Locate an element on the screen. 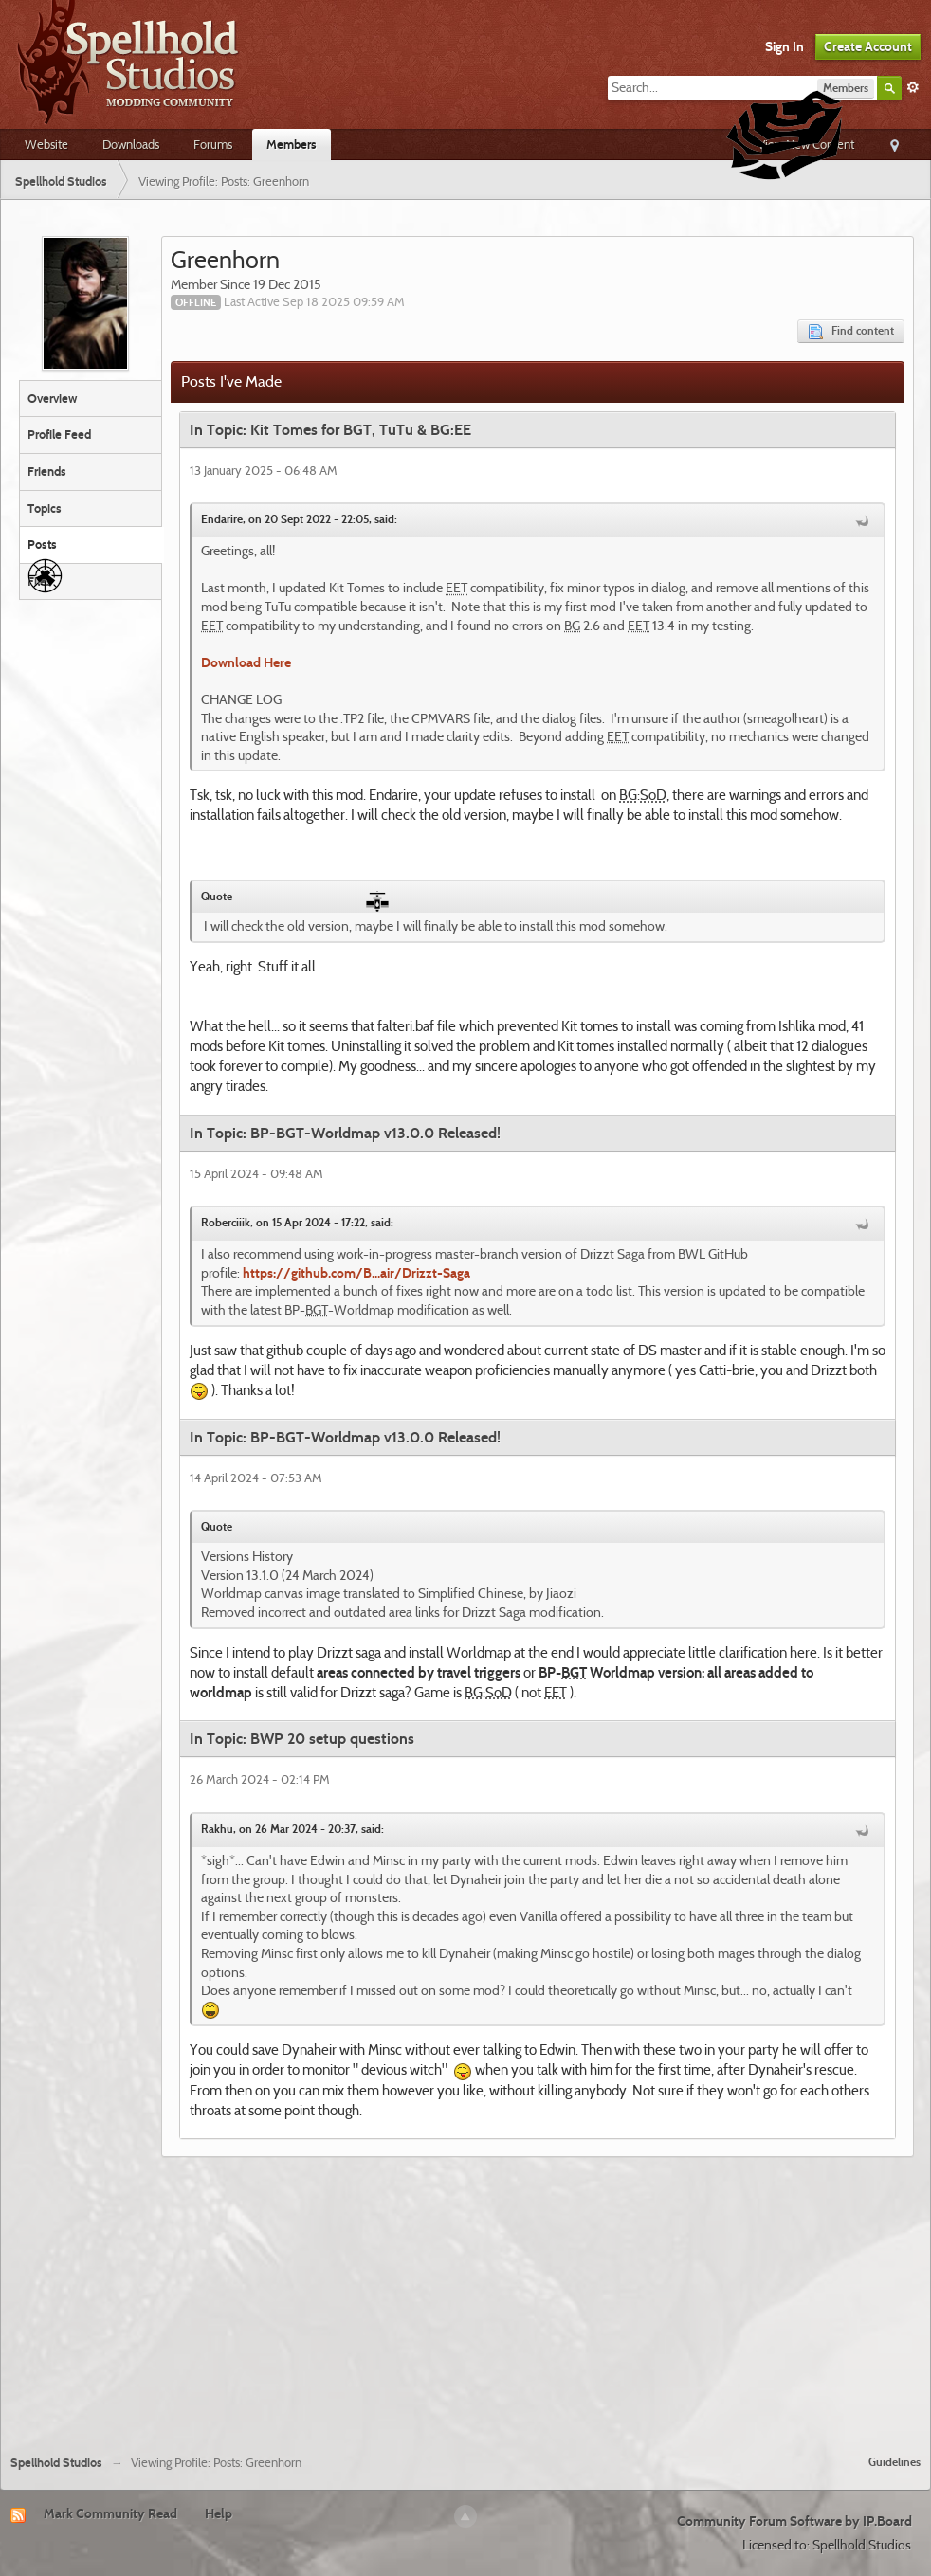  indicates seafood or shellfish category is located at coordinates (784, 135).